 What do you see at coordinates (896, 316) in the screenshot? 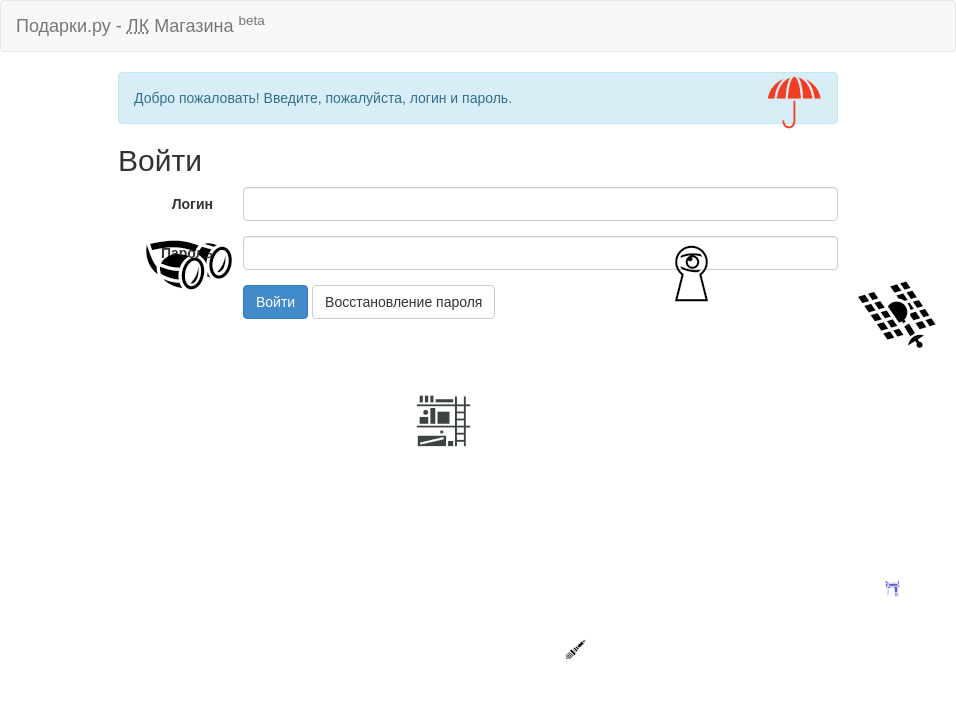
I see `access satellite or space-related features` at bounding box center [896, 316].